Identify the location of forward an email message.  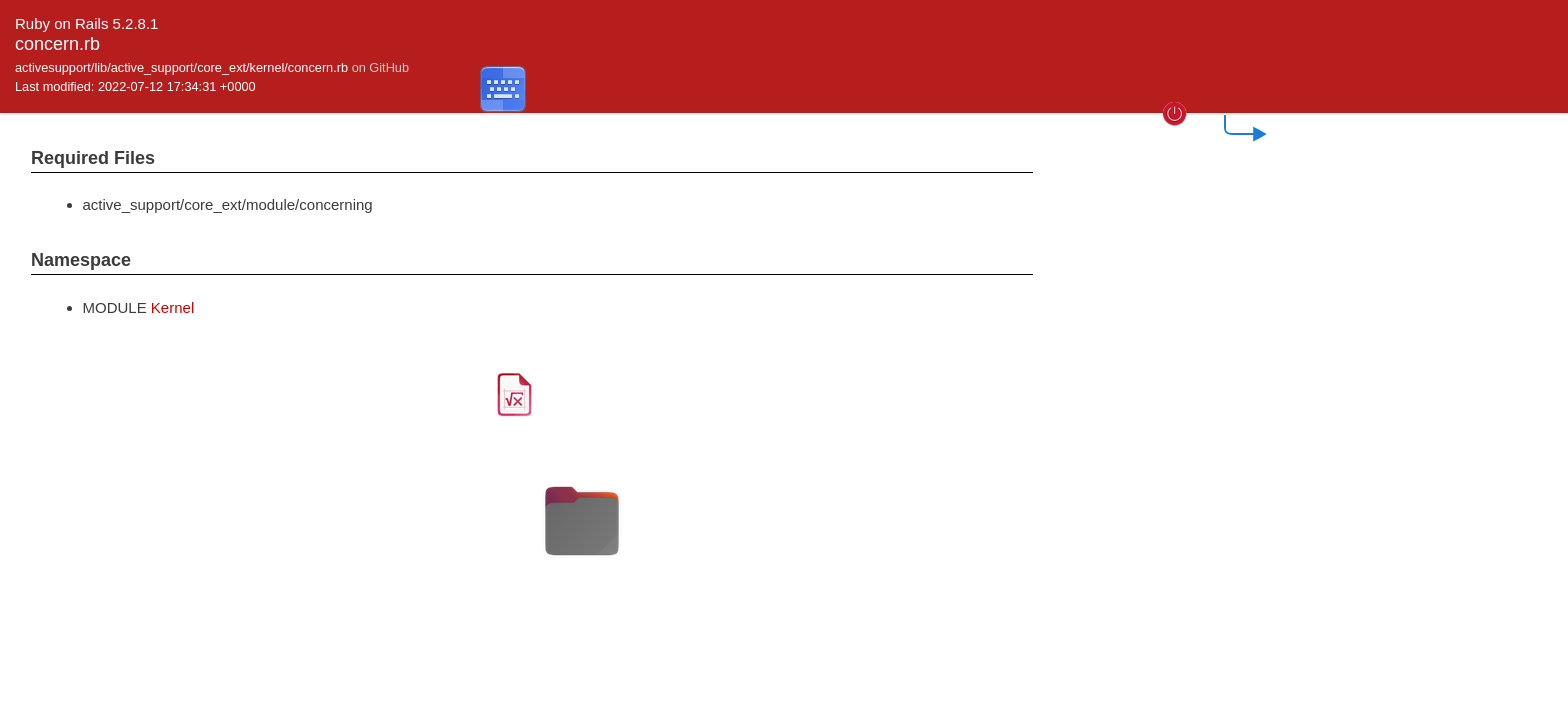
(1246, 125).